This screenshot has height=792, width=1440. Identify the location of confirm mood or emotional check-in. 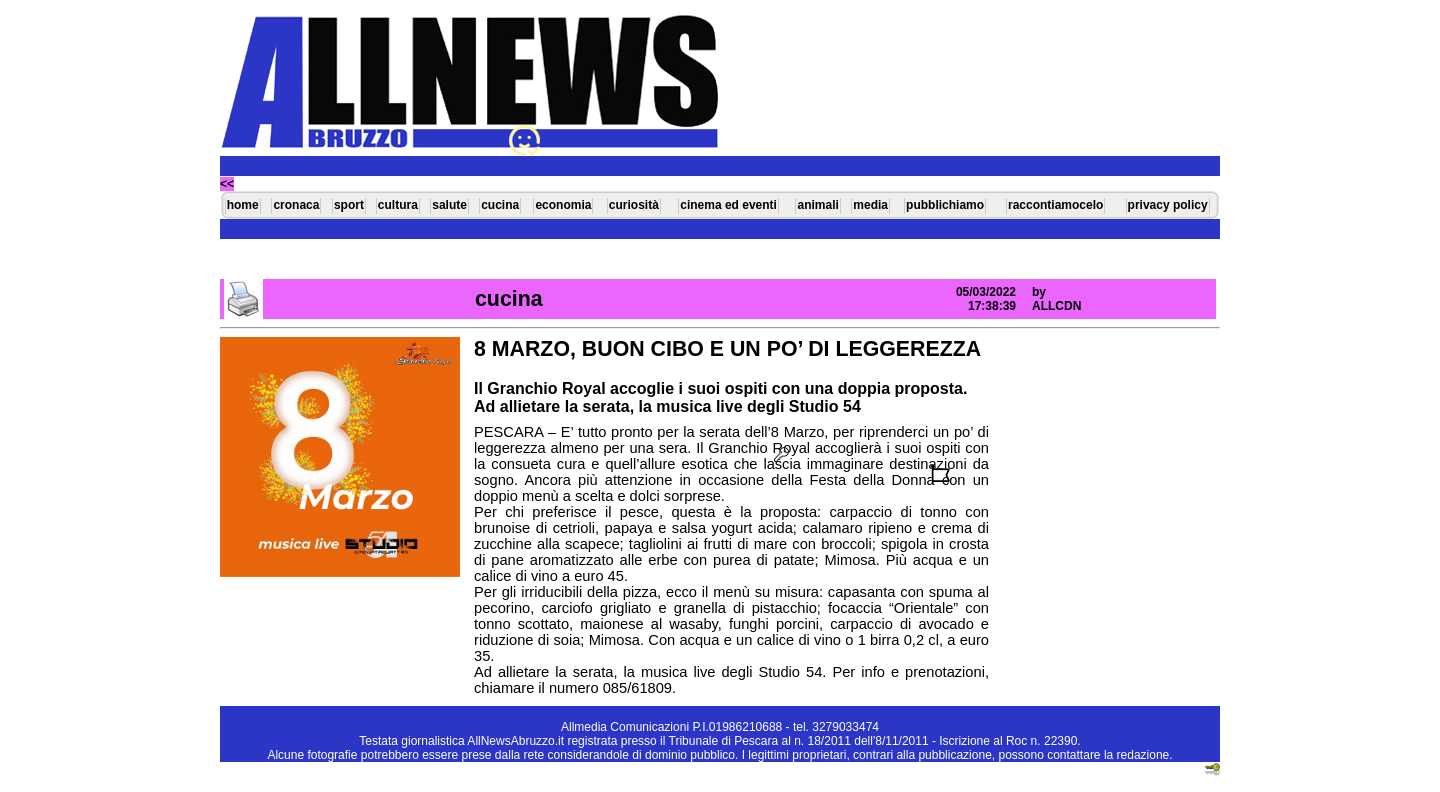
(524, 140).